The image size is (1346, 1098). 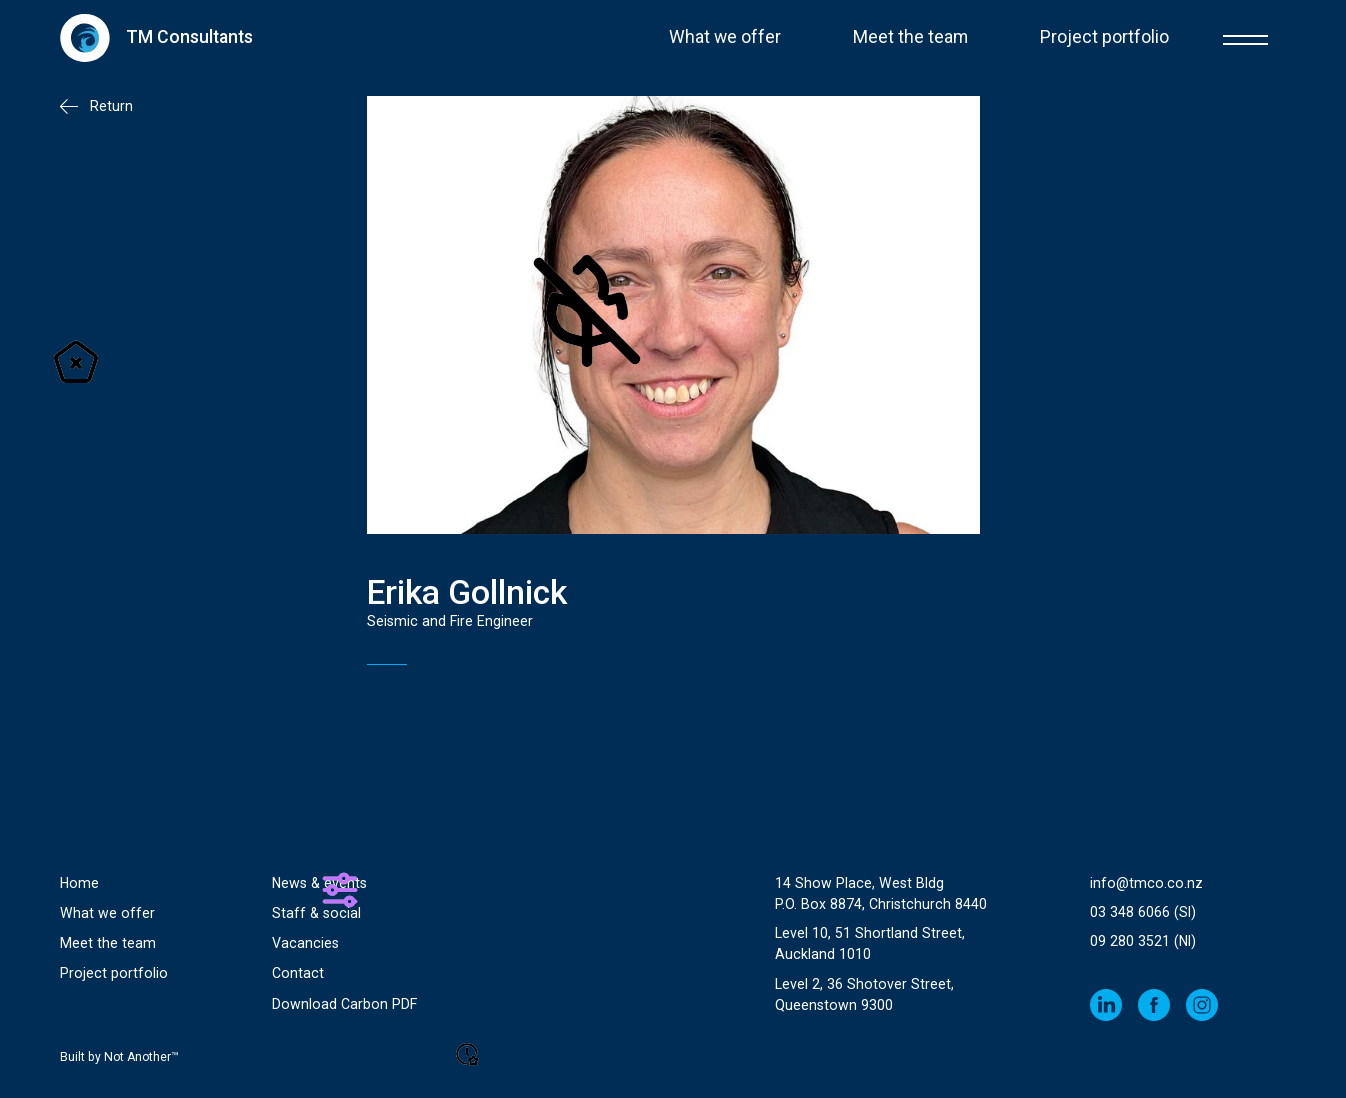 What do you see at coordinates (587, 311) in the screenshot?
I see `indicates gluten-free option or product` at bounding box center [587, 311].